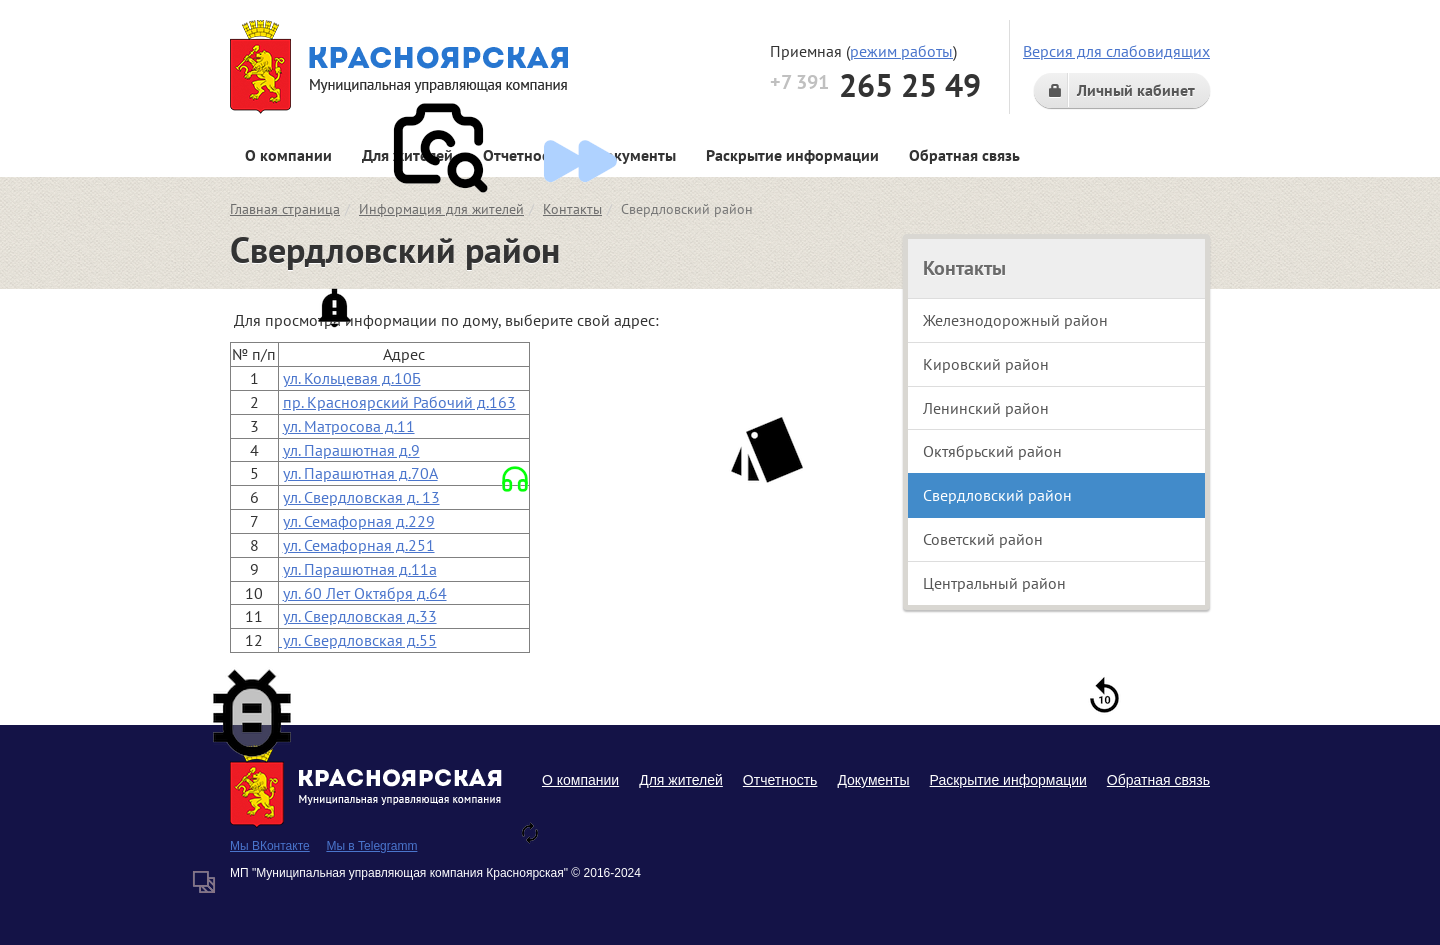 This screenshot has width=1440, height=945. What do you see at coordinates (1104, 696) in the screenshot?
I see `replay the last 10 seconds` at bounding box center [1104, 696].